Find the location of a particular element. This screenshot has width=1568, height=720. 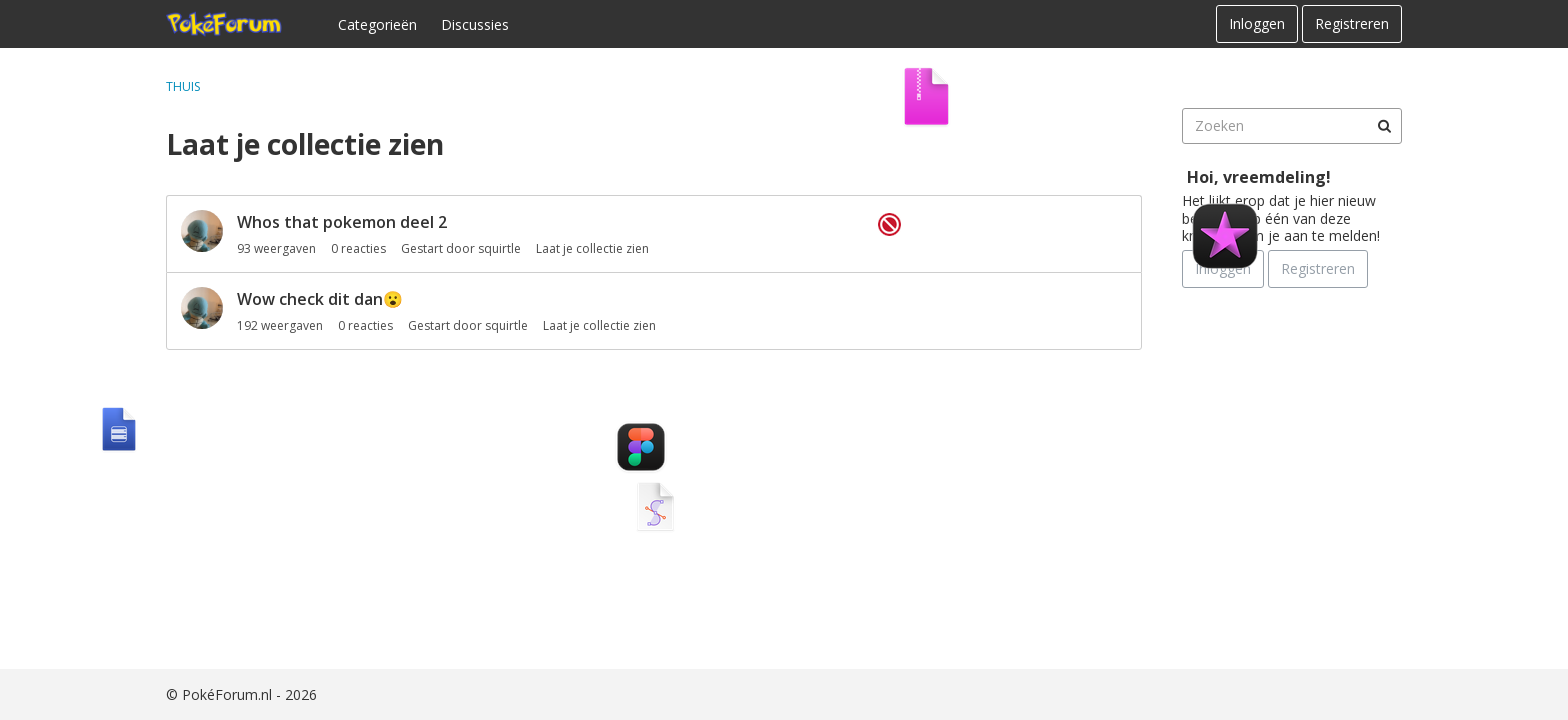

an SVG image file is located at coordinates (655, 507).